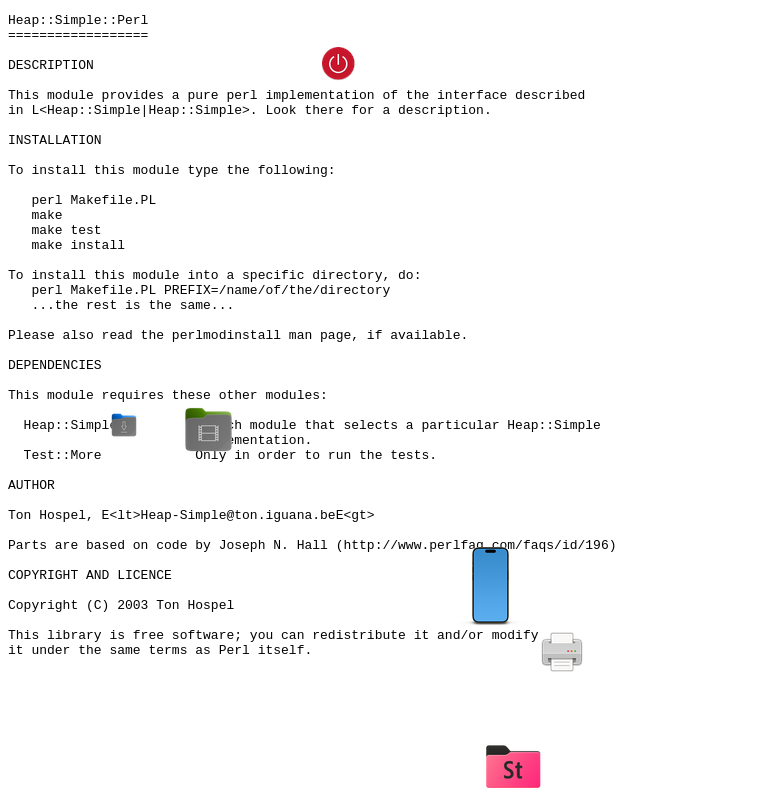  I want to click on print the current file or document, so click(562, 652).